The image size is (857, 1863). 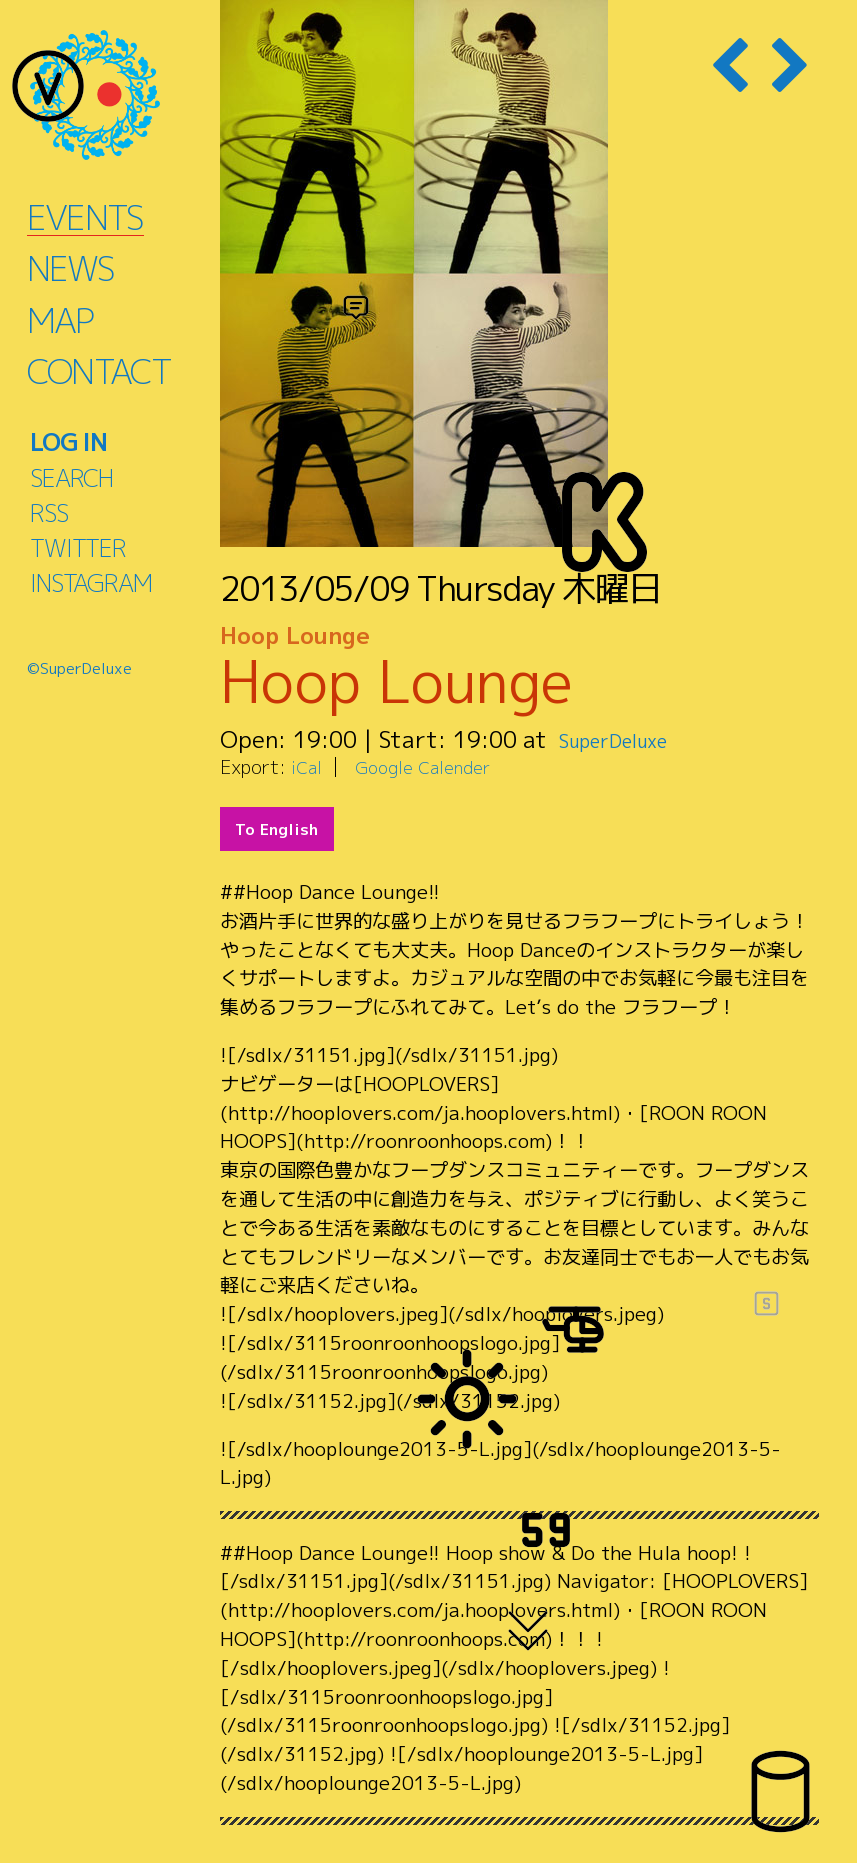 I want to click on expand to show more content below, so click(x=528, y=1629).